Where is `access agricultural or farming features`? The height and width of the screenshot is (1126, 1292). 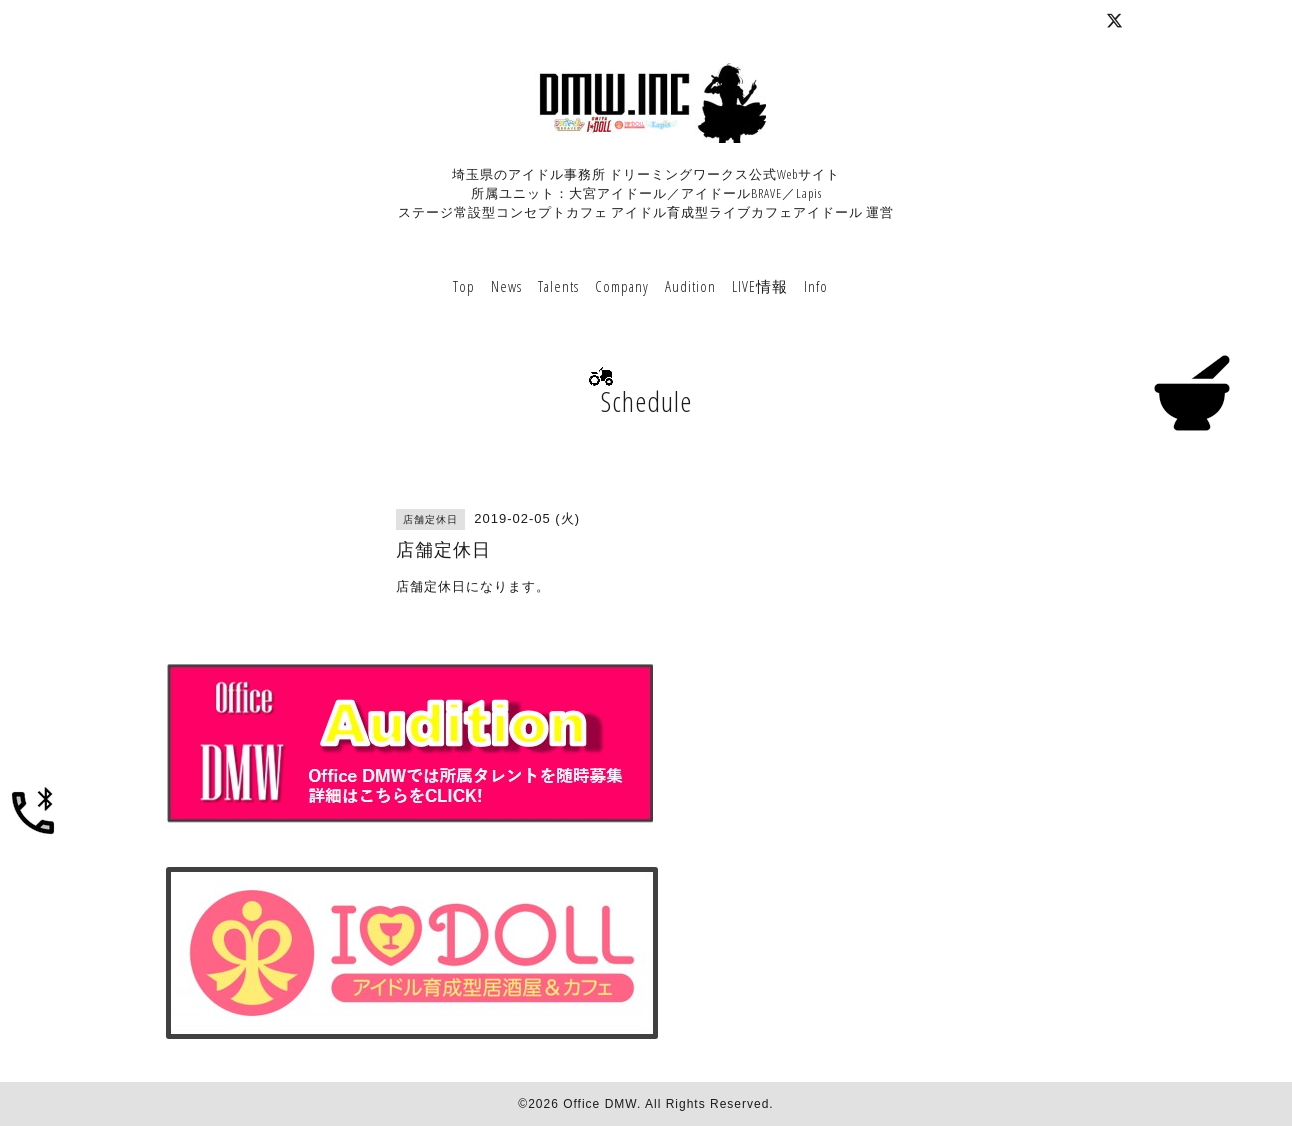
access agricultural or farming features is located at coordinates (601, 377).